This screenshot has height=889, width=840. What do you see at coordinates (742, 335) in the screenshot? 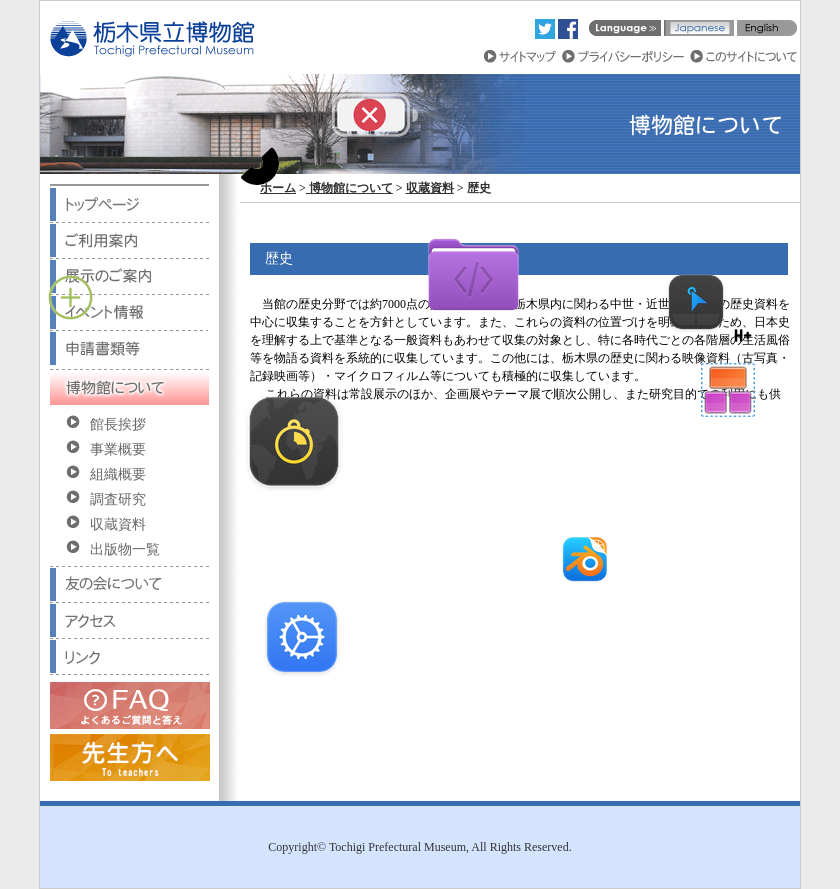
I see `indicates H+ (HSPA+) mobile network connection` at bounding box center [742, 335].